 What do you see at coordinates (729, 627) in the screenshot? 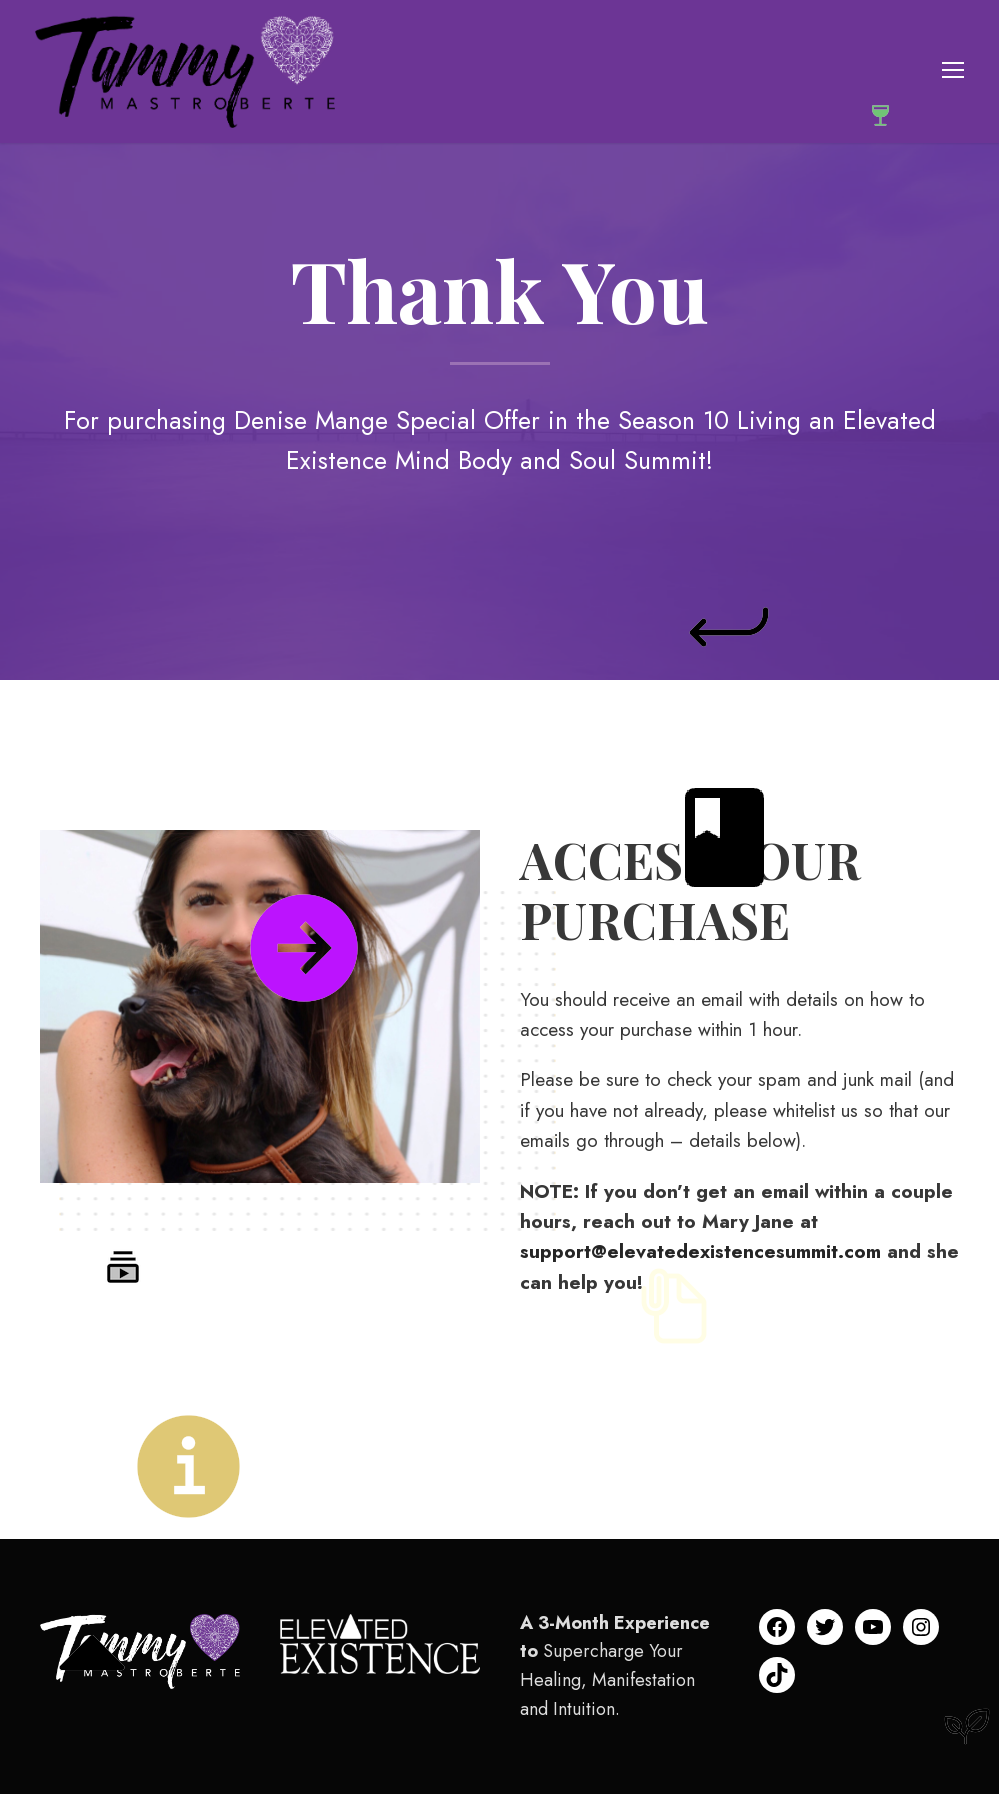
I see `go back to previous screen or step` at bounding box center [729, 627].